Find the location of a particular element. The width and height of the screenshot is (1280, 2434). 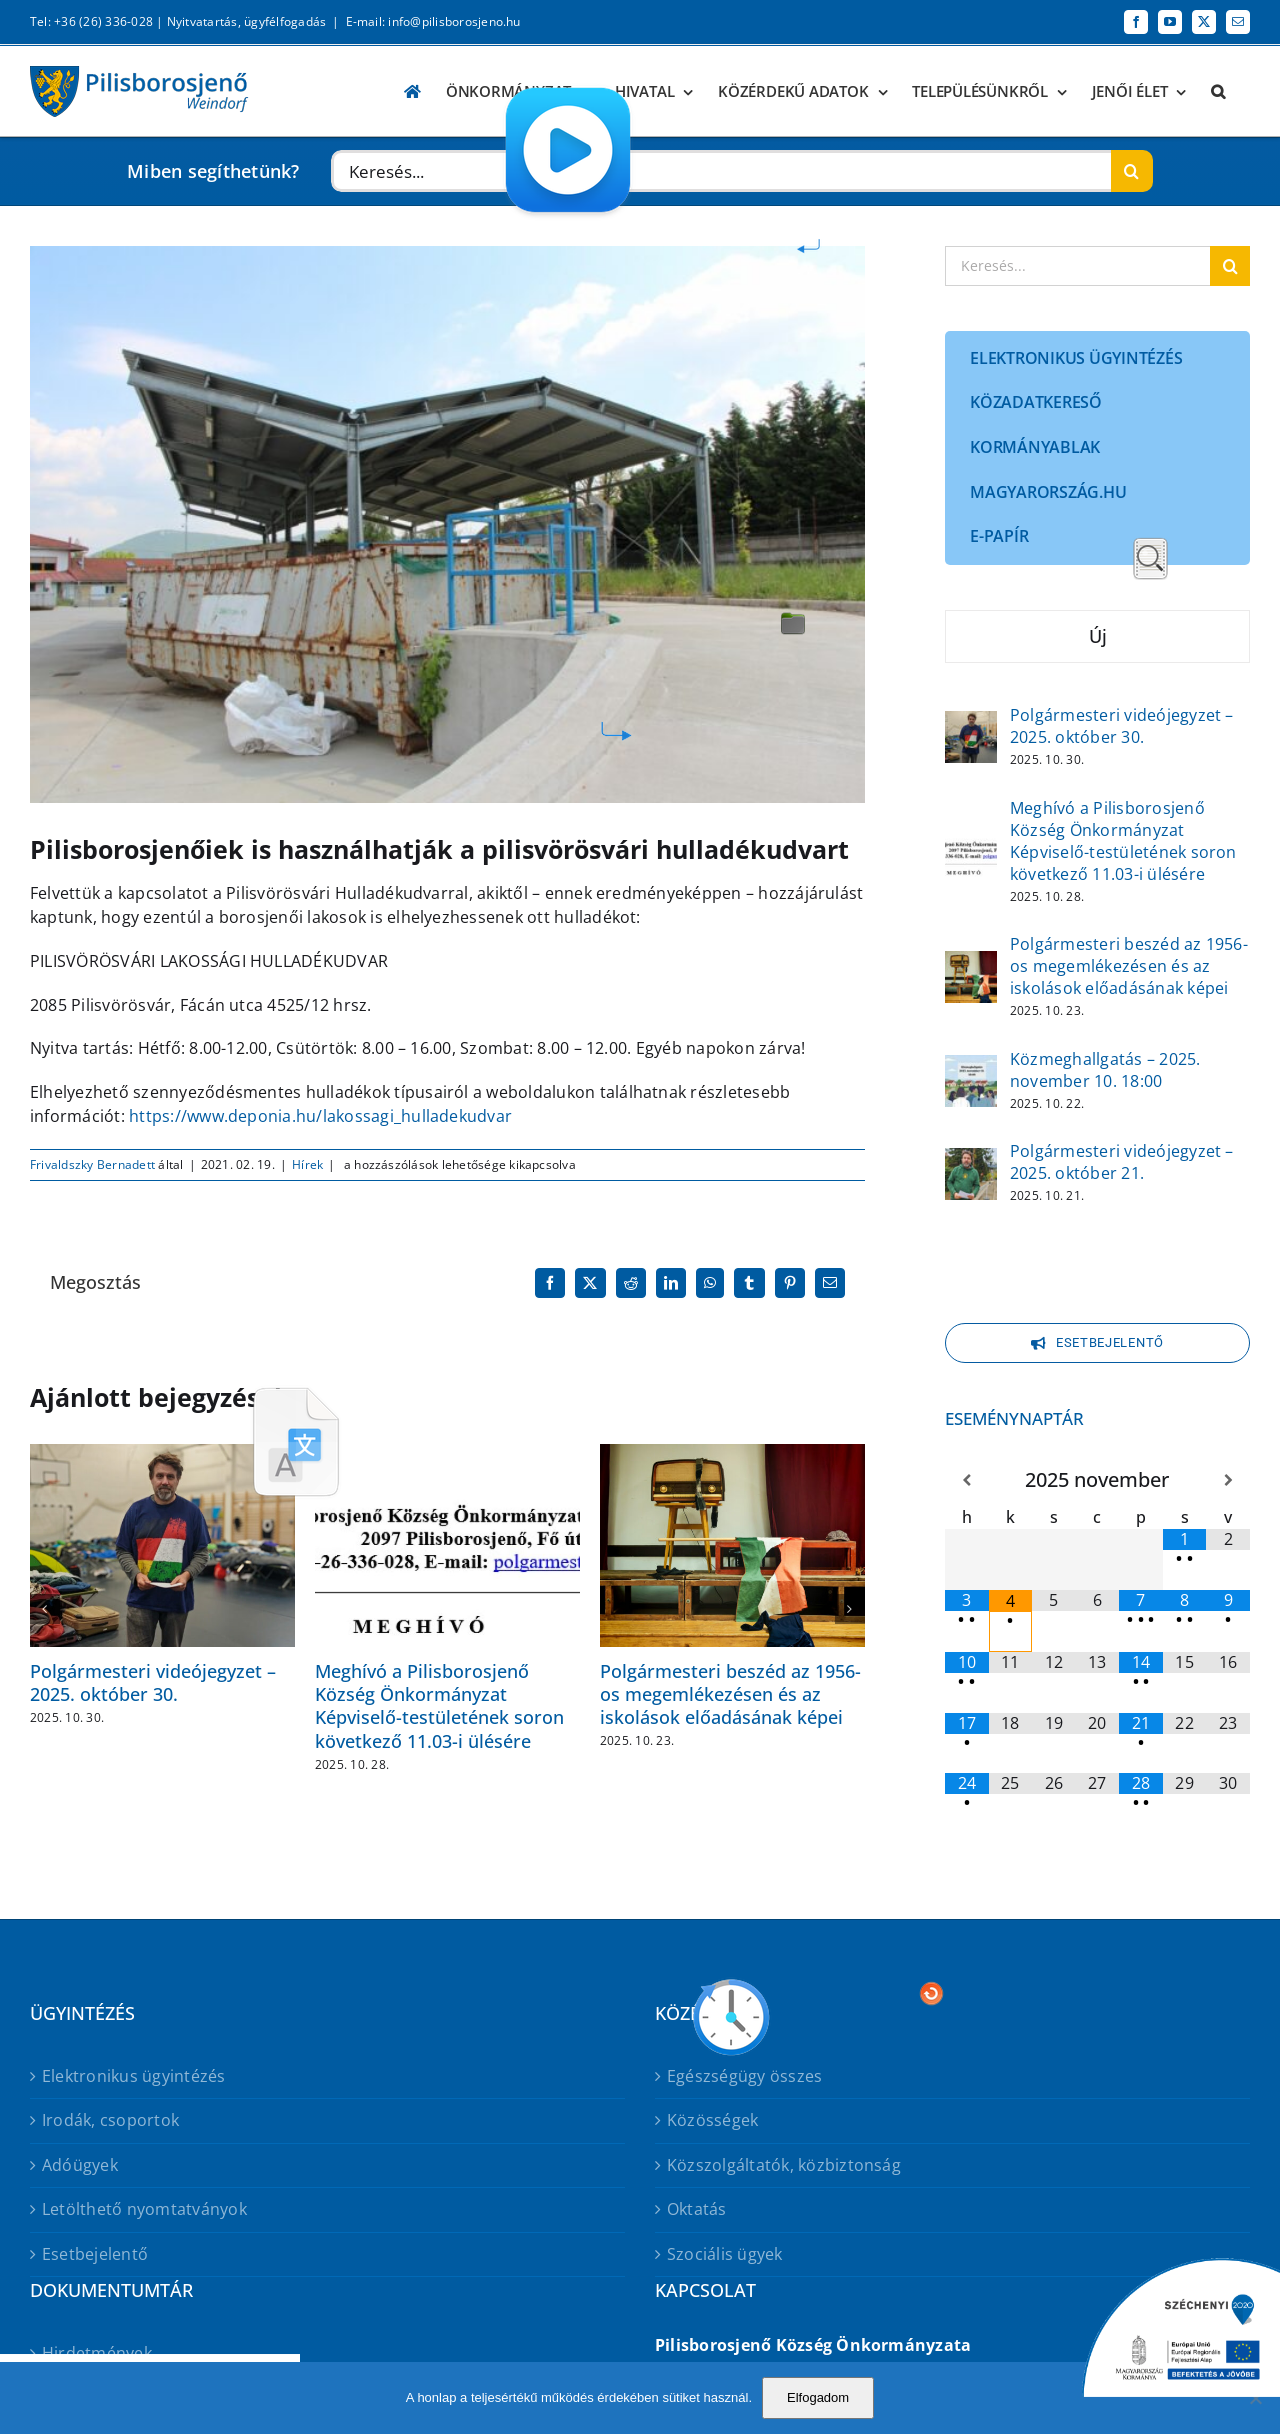

reply to the sender of this email is located at coordinates (808, 246).